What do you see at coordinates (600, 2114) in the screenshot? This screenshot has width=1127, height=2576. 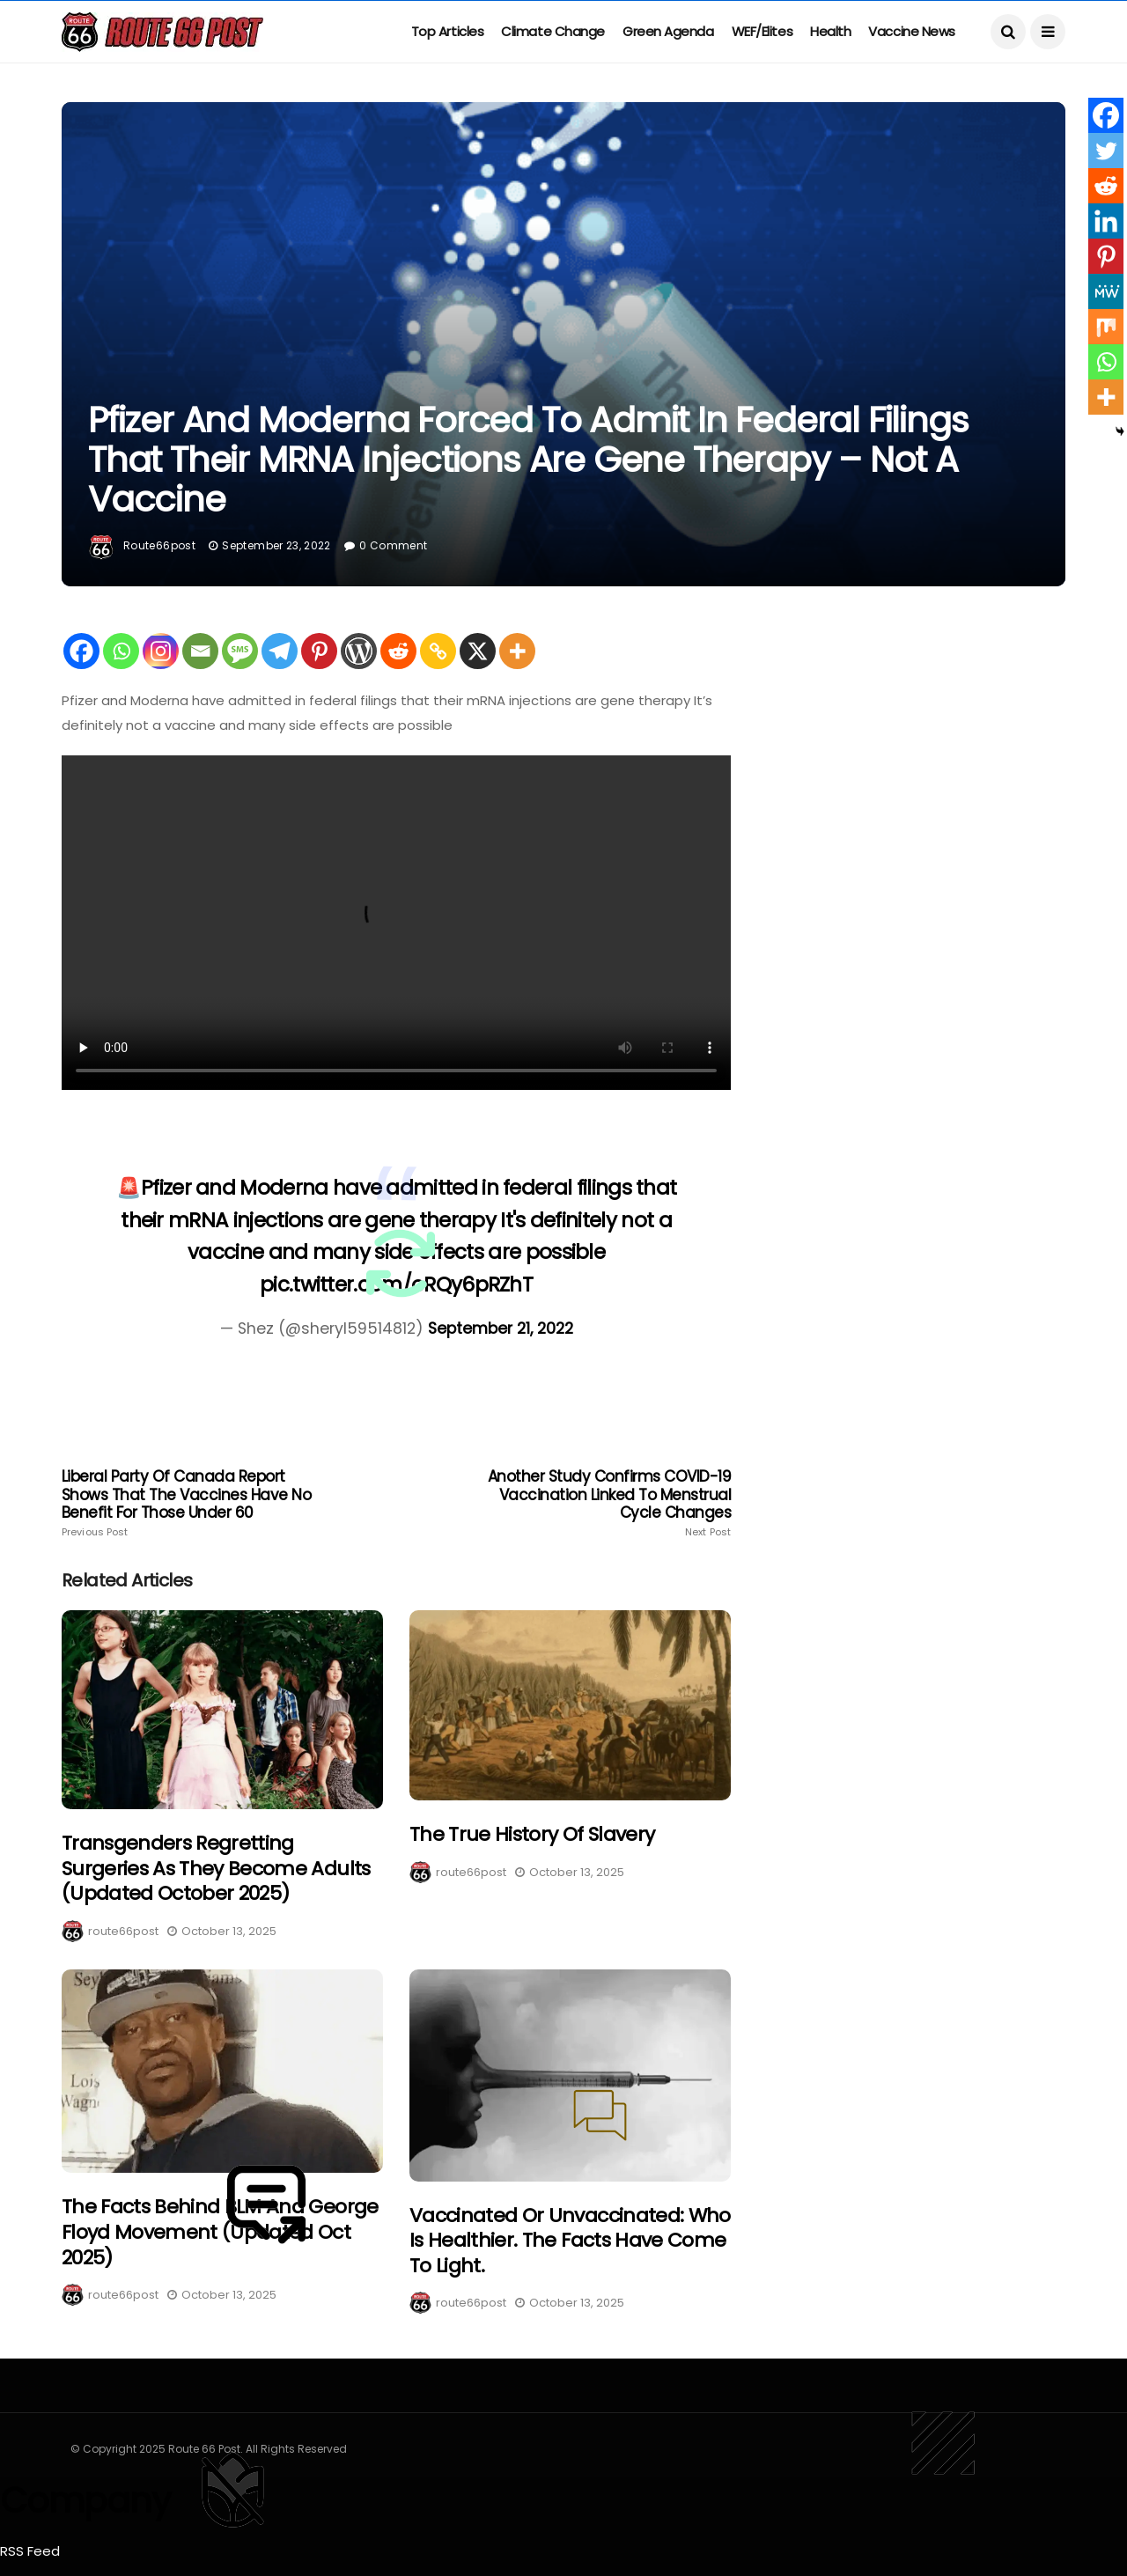 I see `open your conversations` at bounding box center [600, 2114].